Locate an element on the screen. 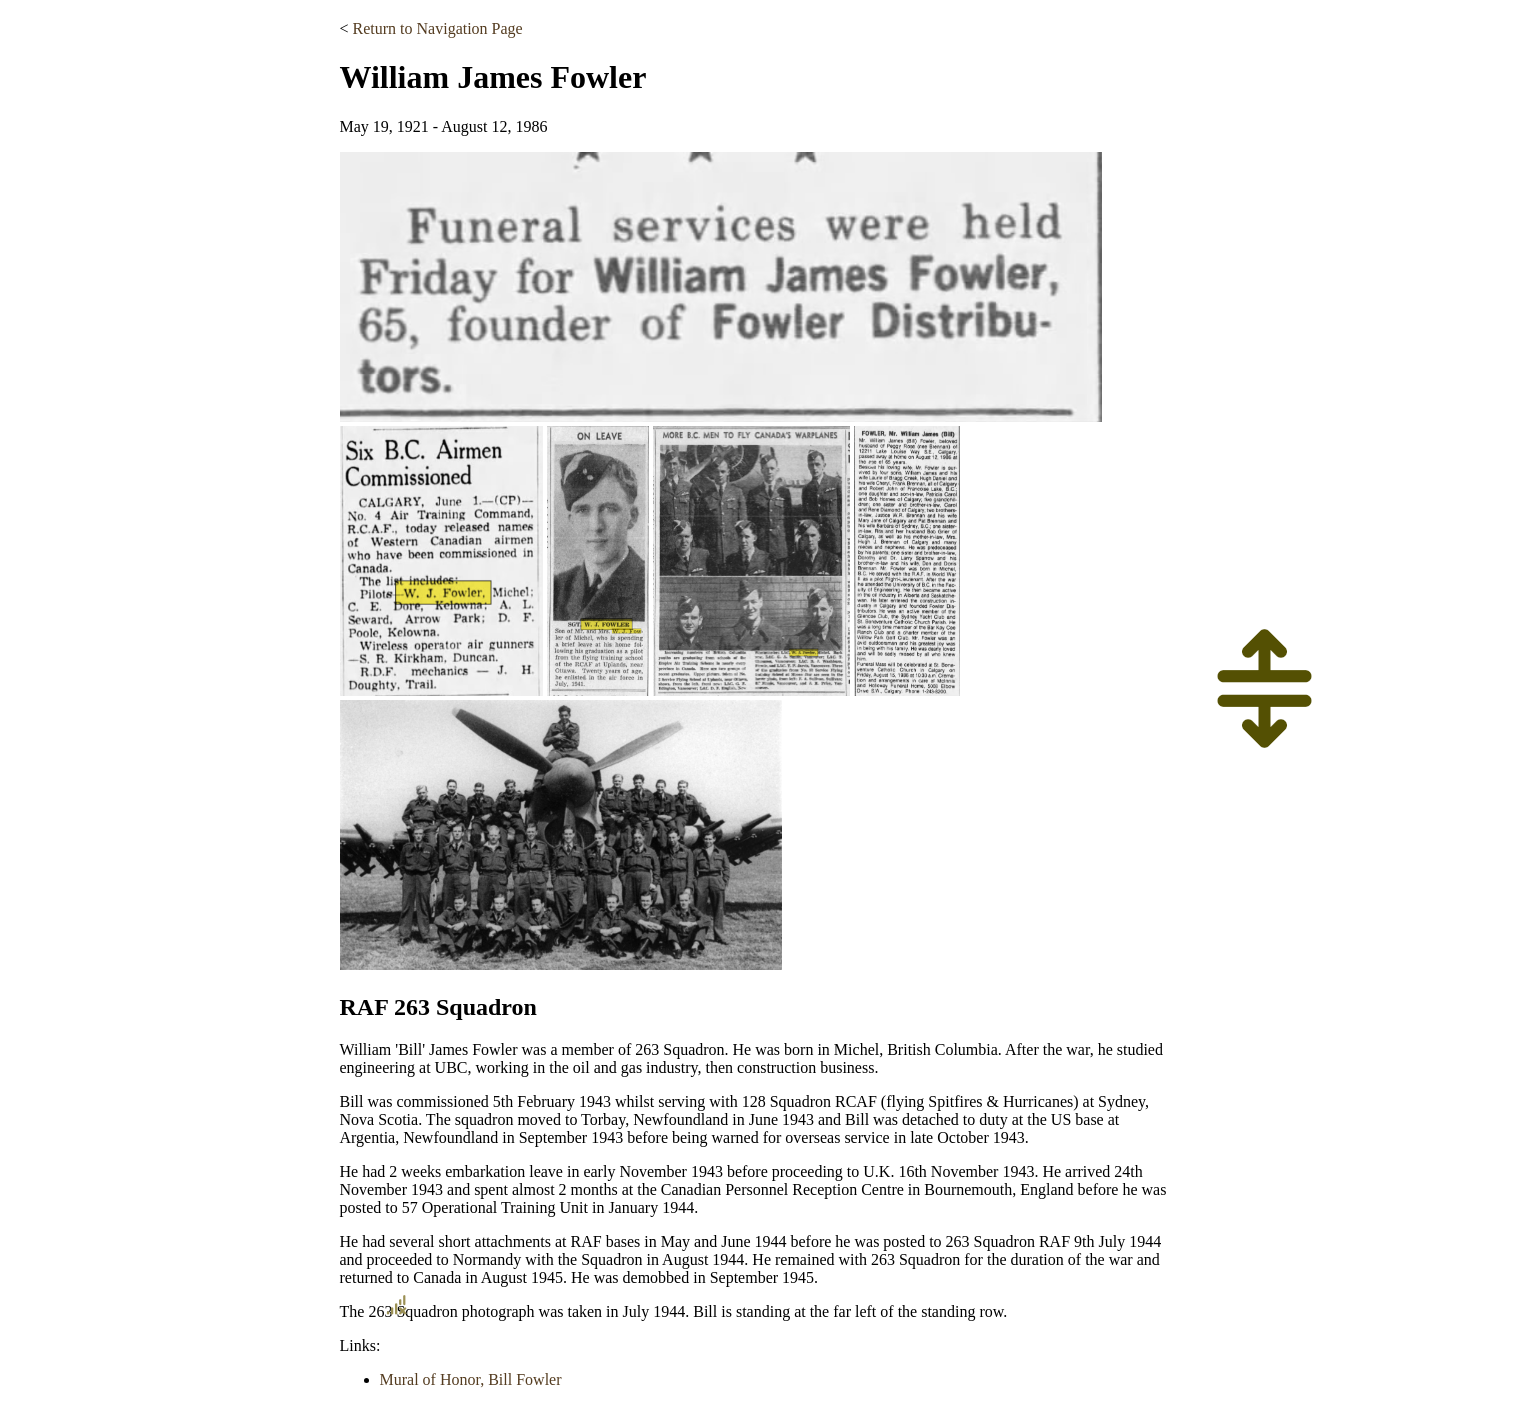 This screenshot has height=1425, width=1519. split view vertically is located at coordinates (1264, 688).